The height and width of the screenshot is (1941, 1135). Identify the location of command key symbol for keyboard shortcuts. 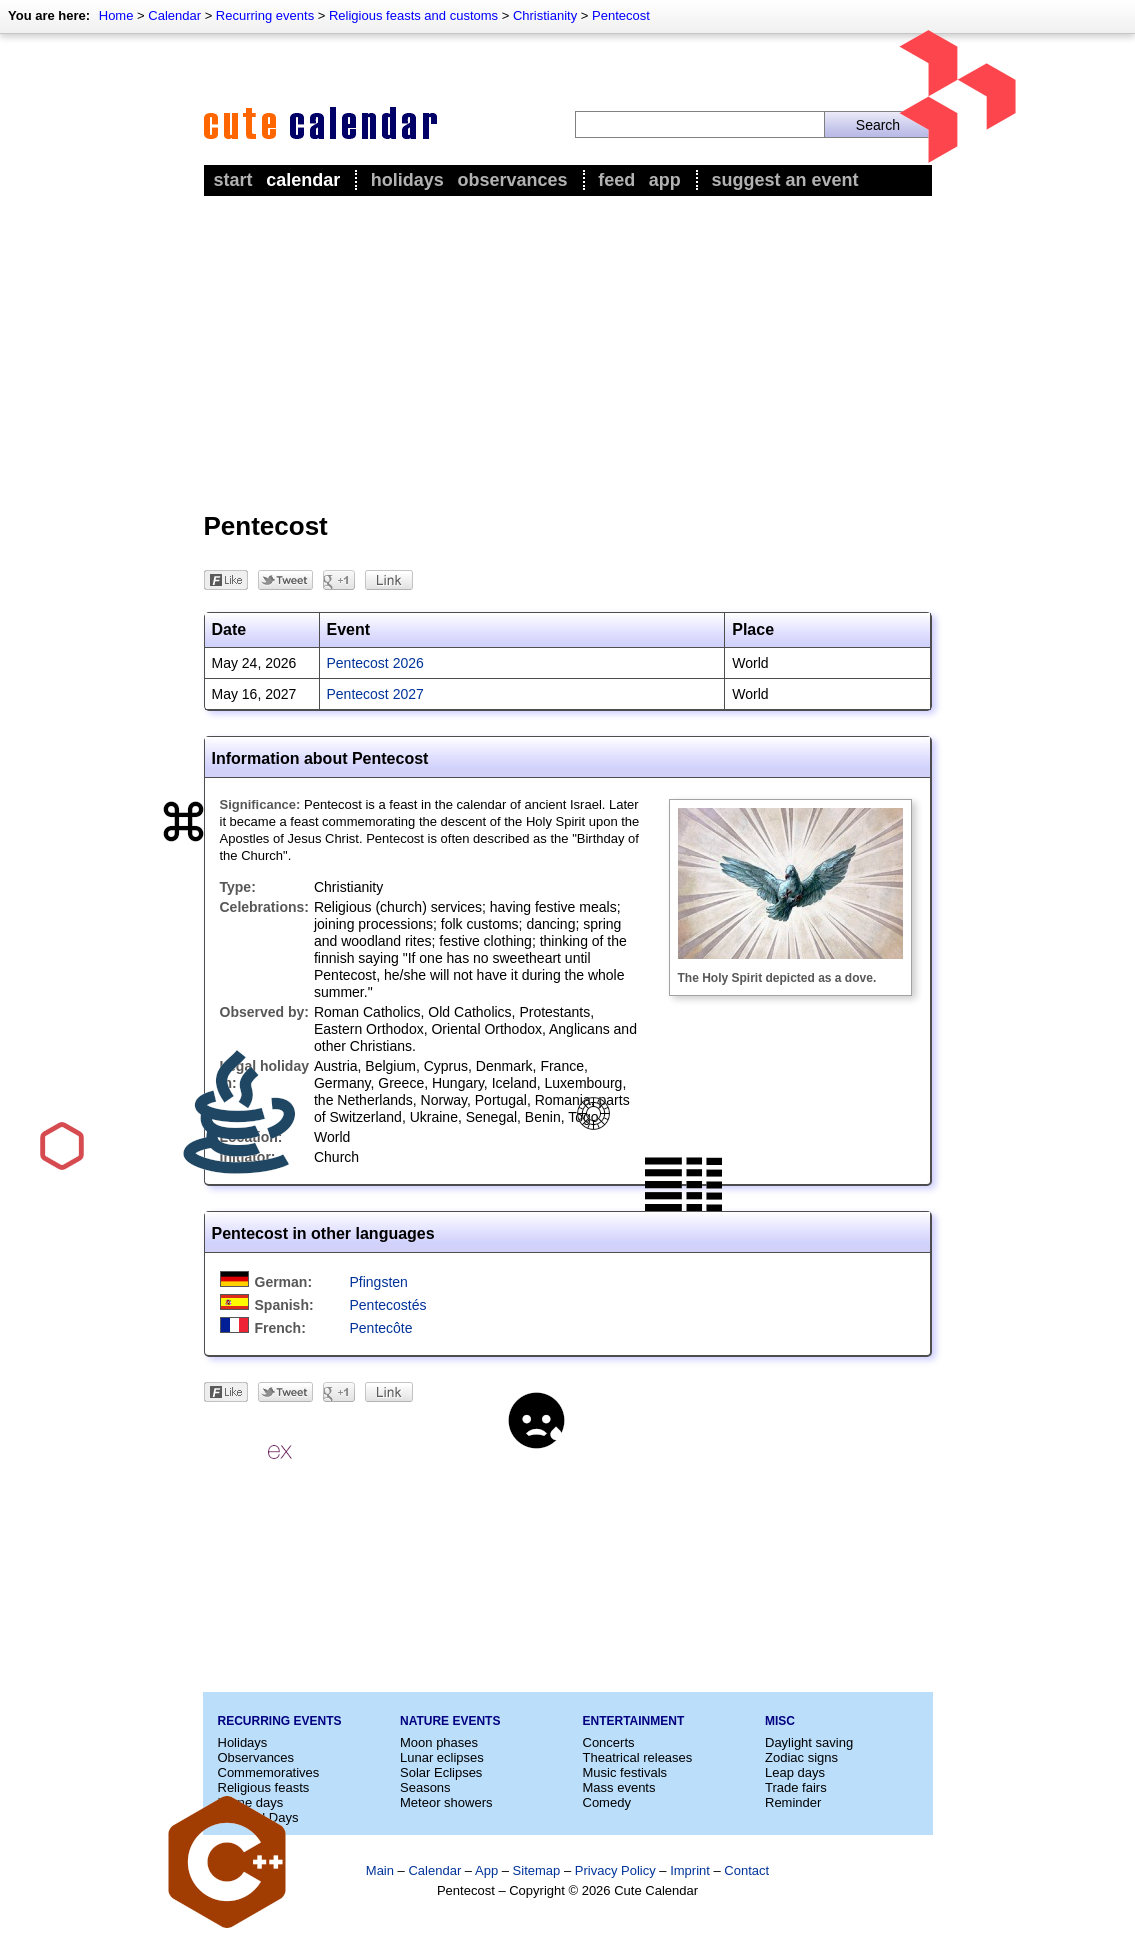
(183, 821).